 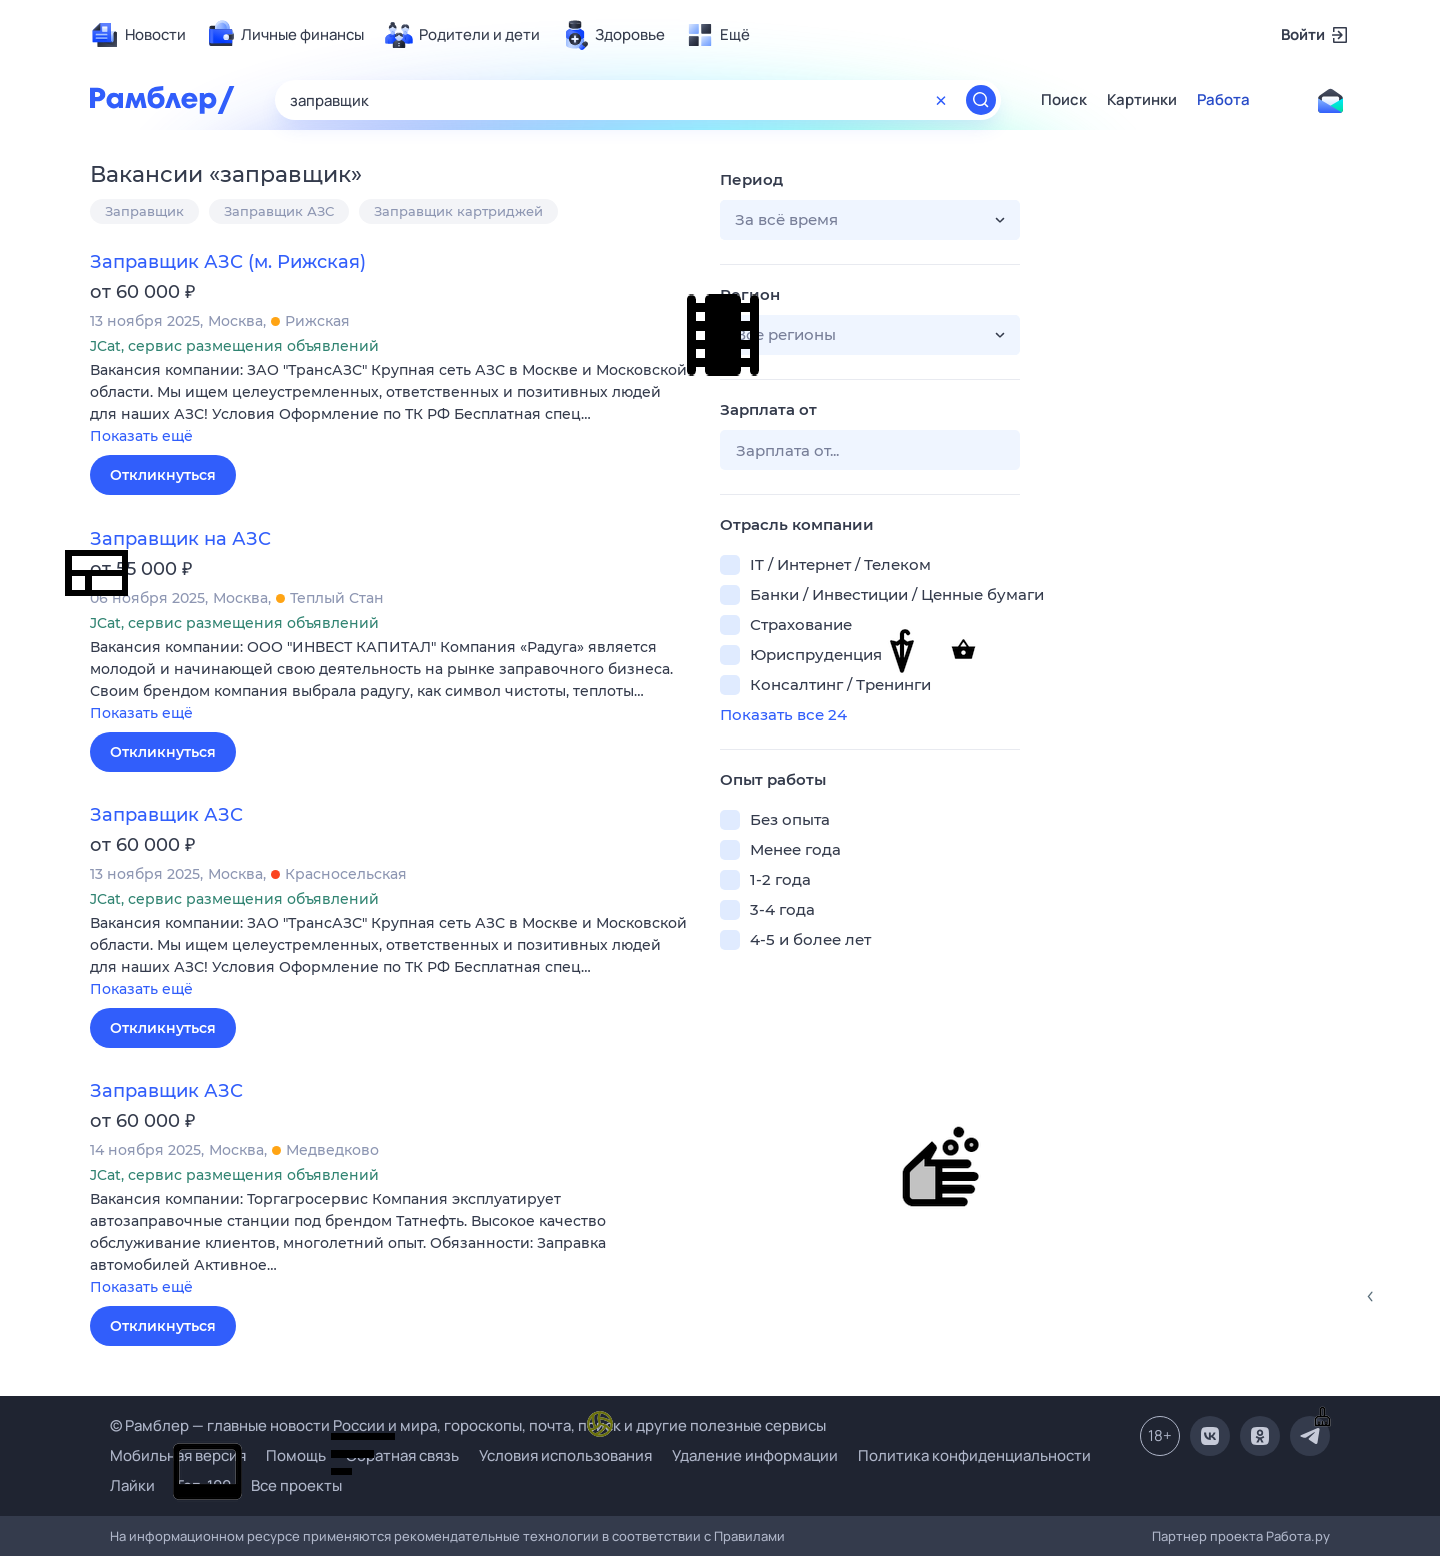 What do you see at coordinates (1322, 1416) in the screenshot?
I see `access cleaning or housekeeping services` at bounding box center [1322, 1416].